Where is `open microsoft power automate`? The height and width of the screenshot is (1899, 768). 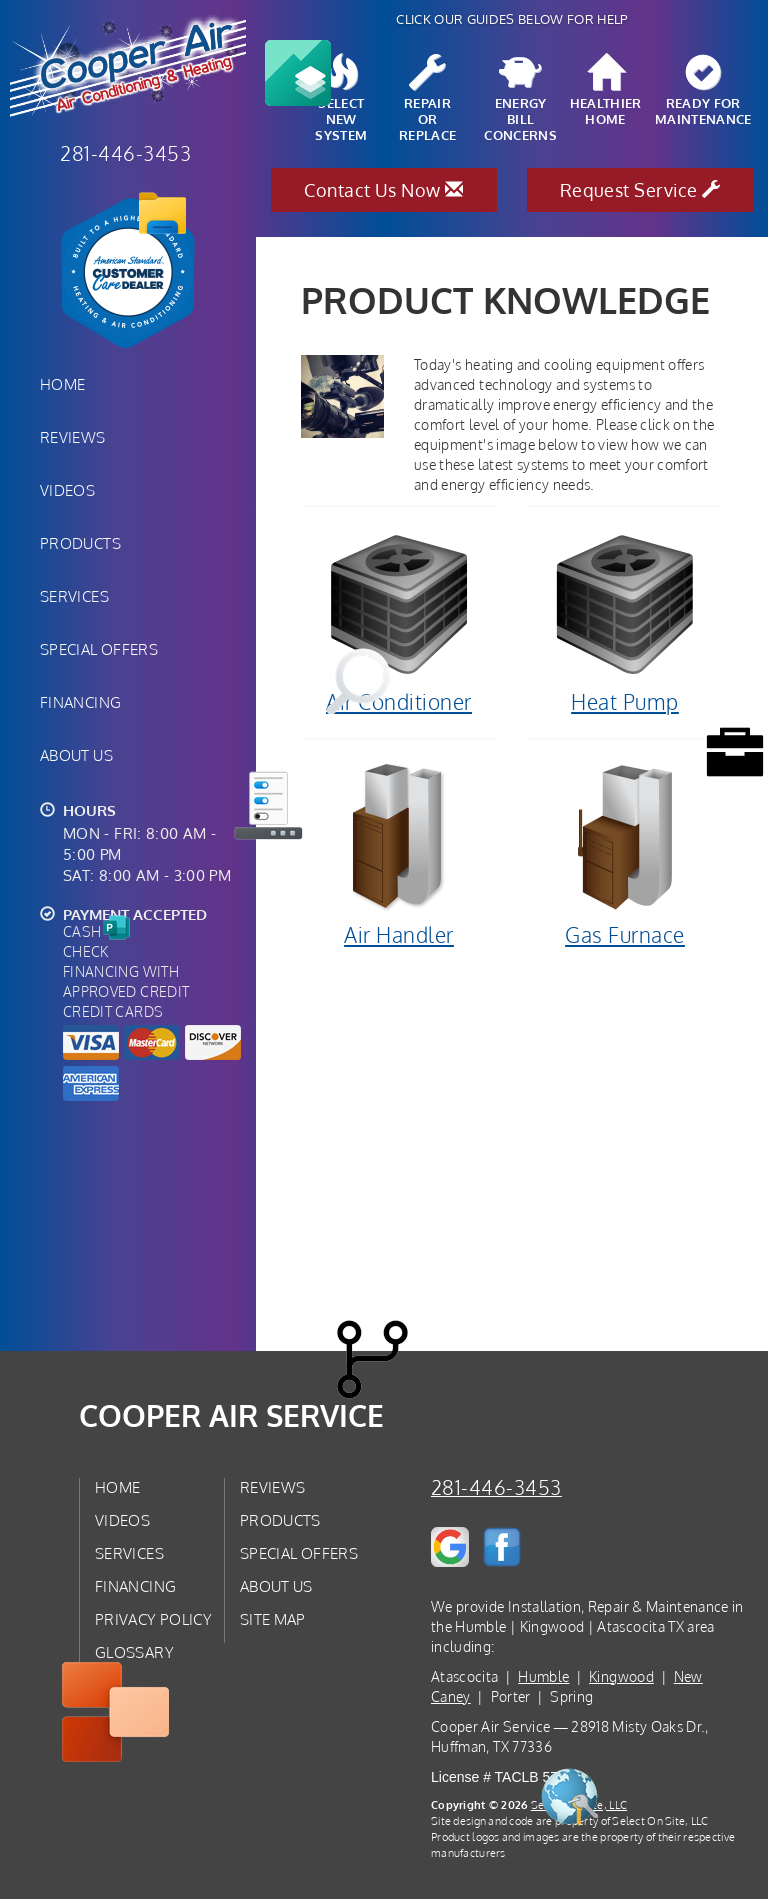 open microsoft power automate is located at coordinates (112, 1712).